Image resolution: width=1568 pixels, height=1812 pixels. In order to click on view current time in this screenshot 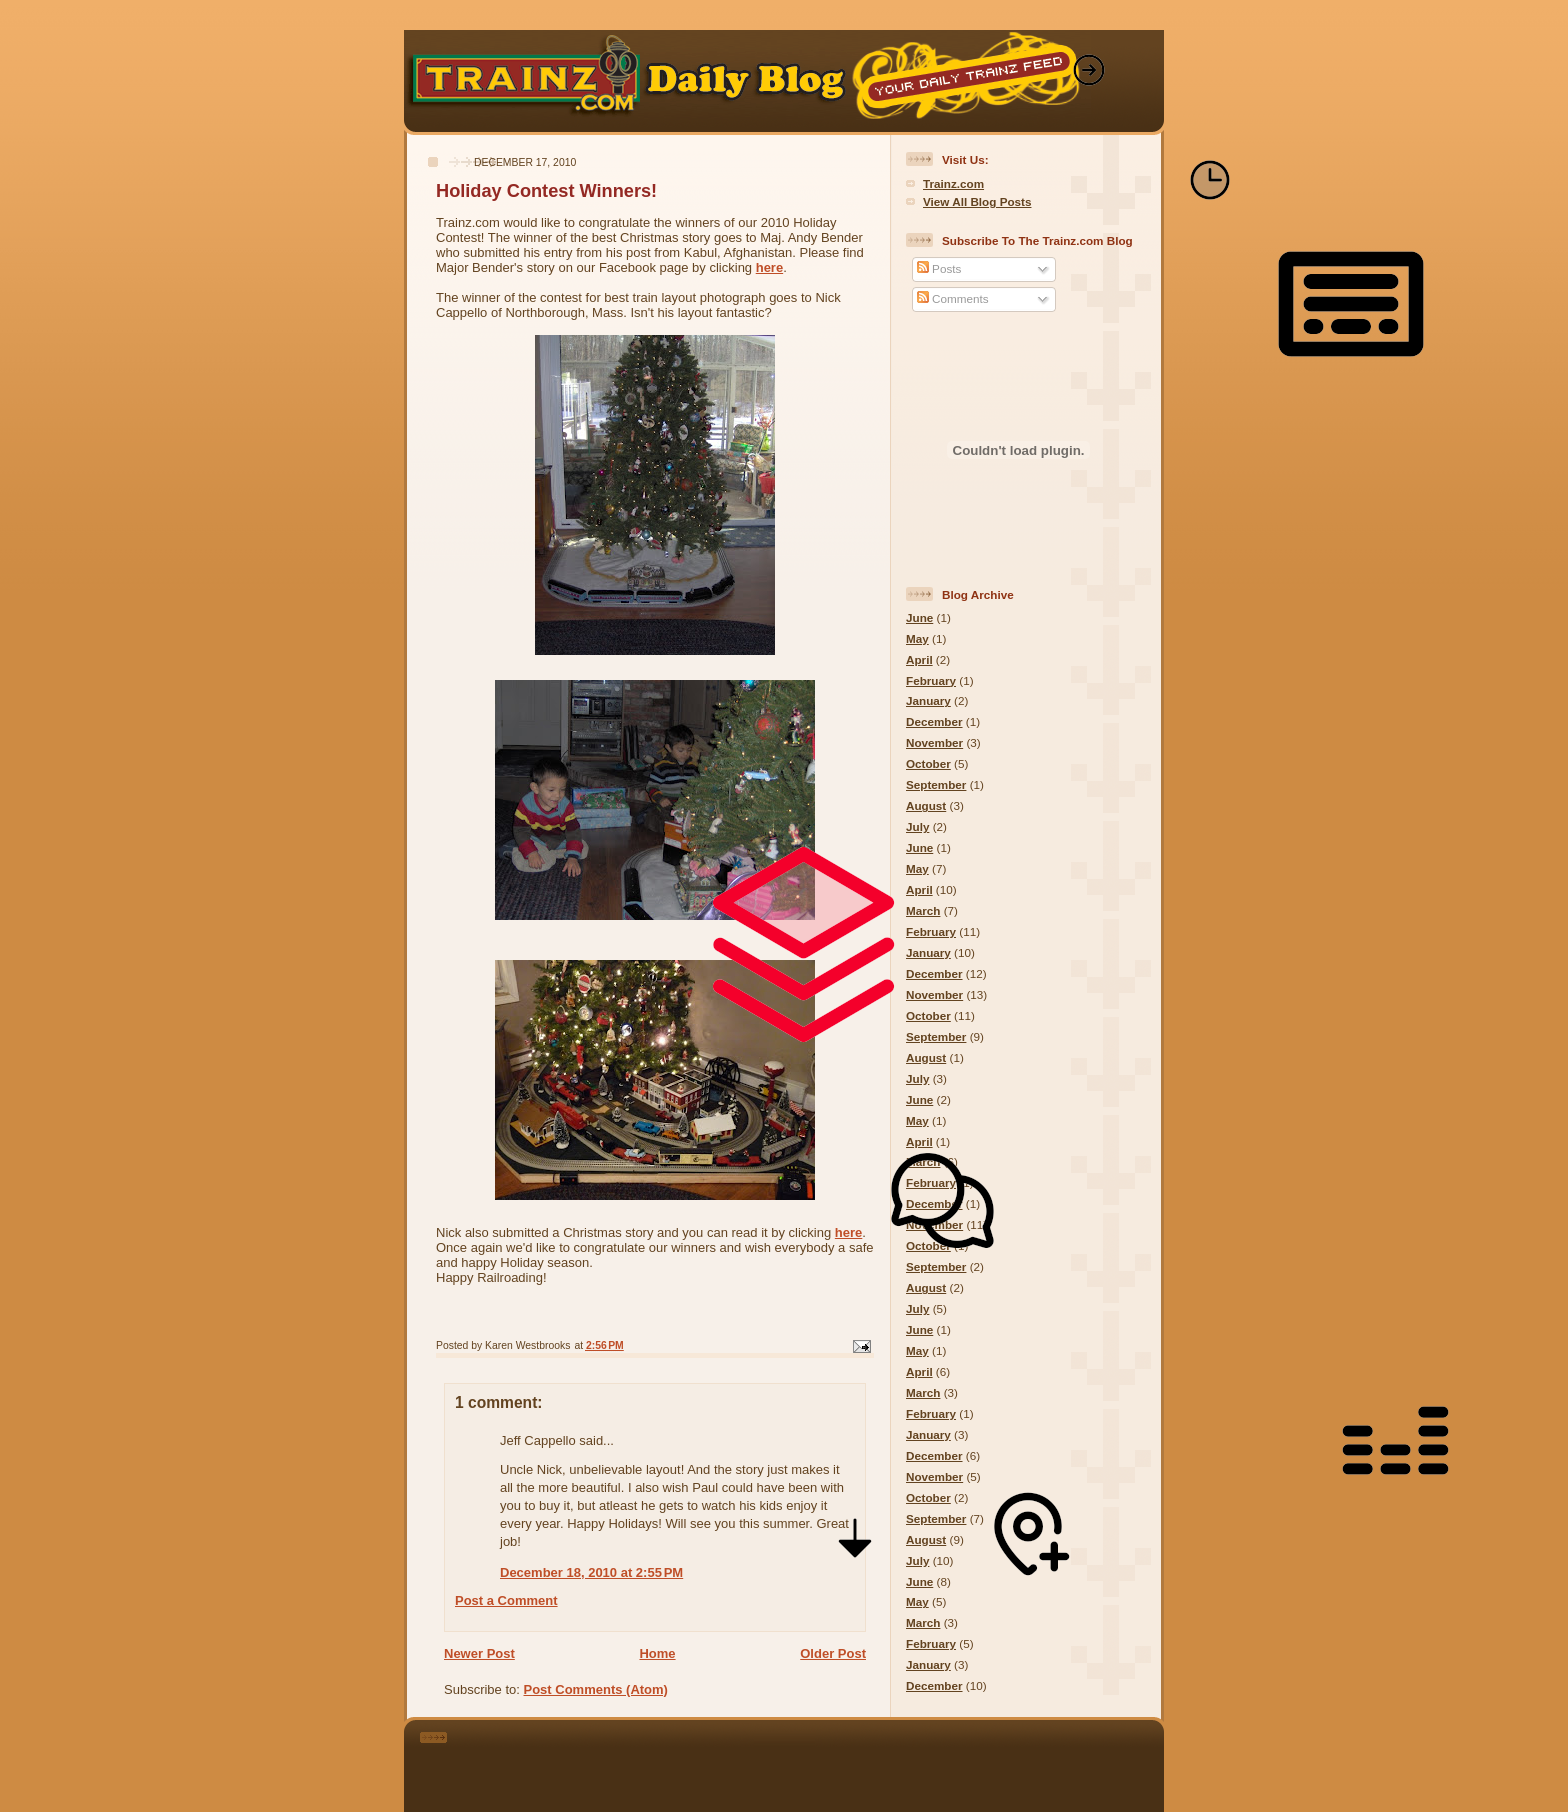, I will do `click(1210, 180)`.